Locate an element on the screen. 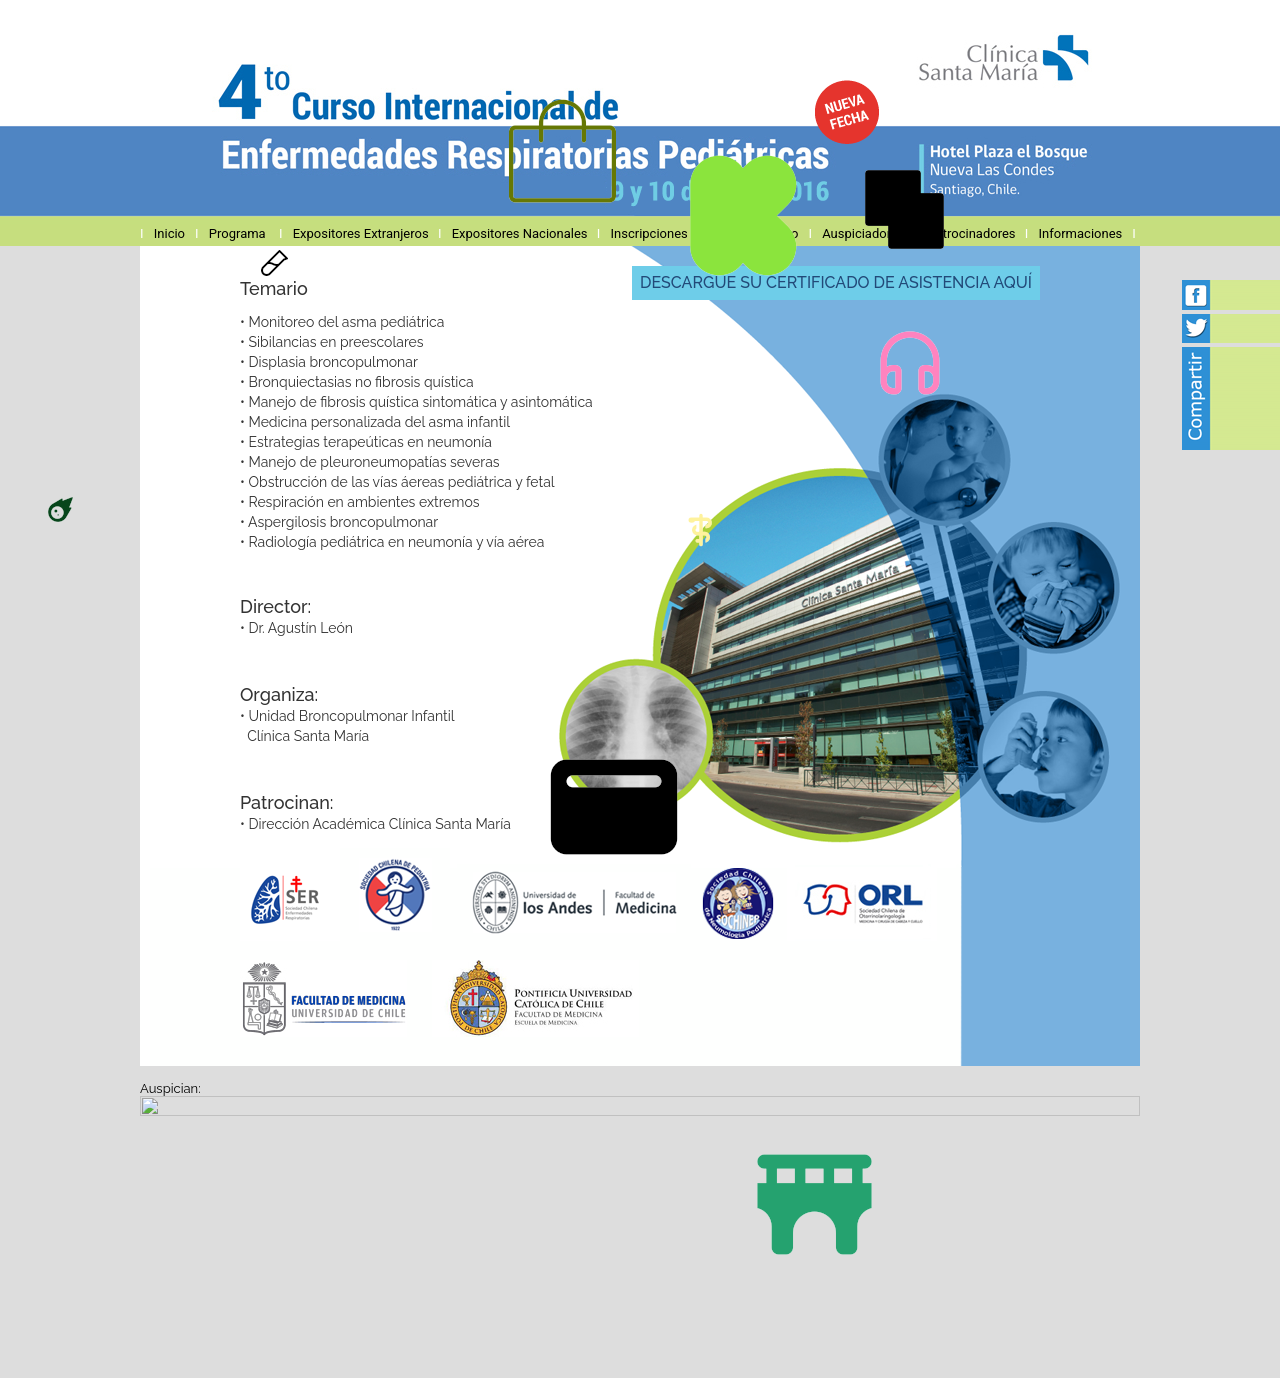  maximize the current window to full screen is located at coordinates (614, 807).